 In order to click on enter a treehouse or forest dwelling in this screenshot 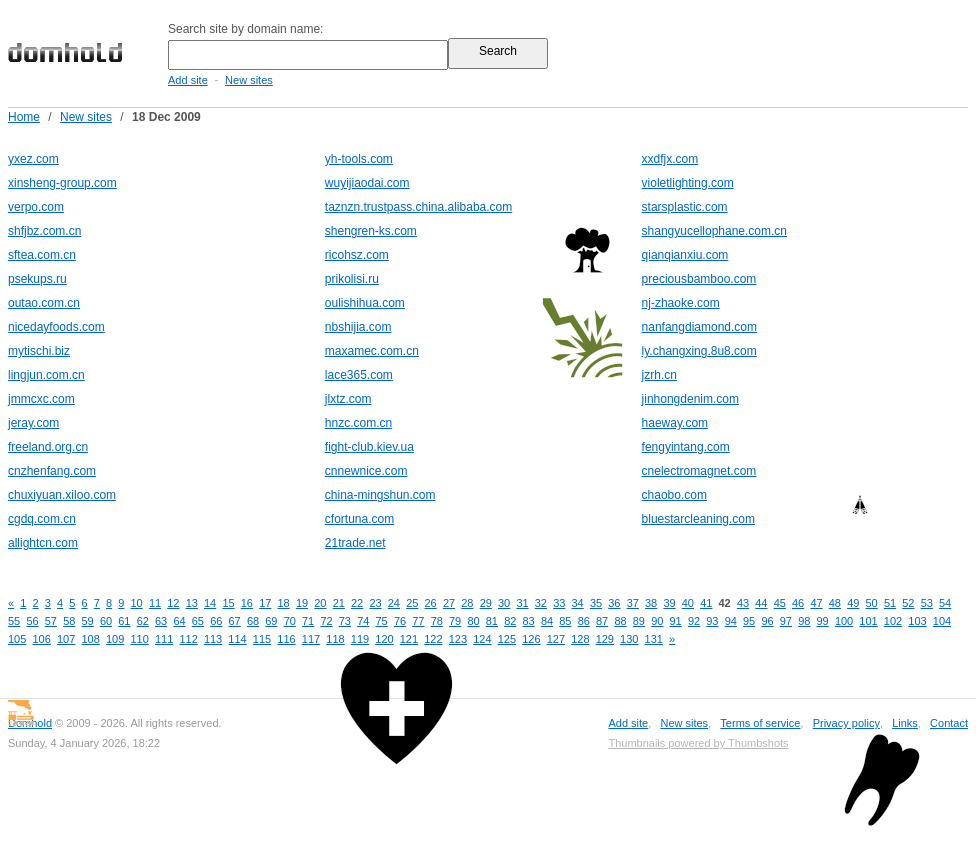, I will do `click(587, 249)`.